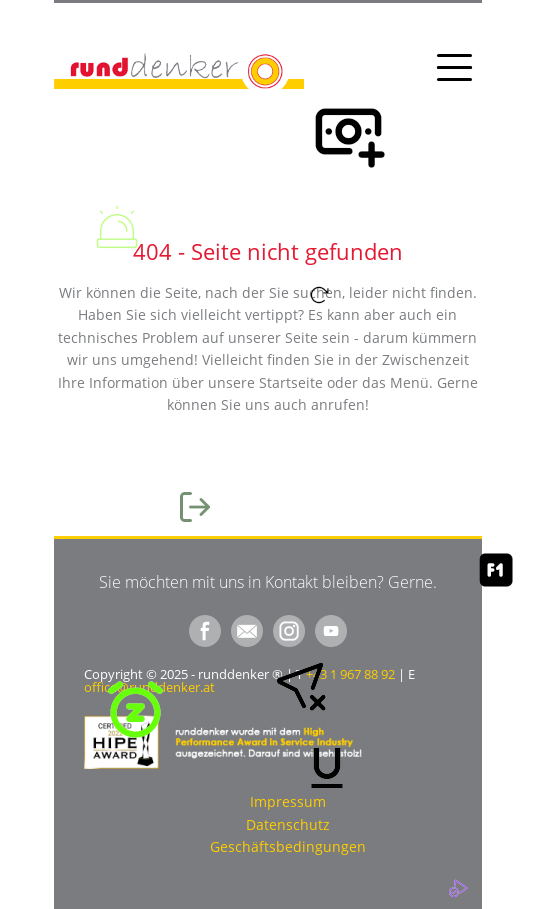  What do you see at coordinates (327, 768) in the screenshot?
I see `apply underline formatting to selected text` at bounding box center [327, 768].